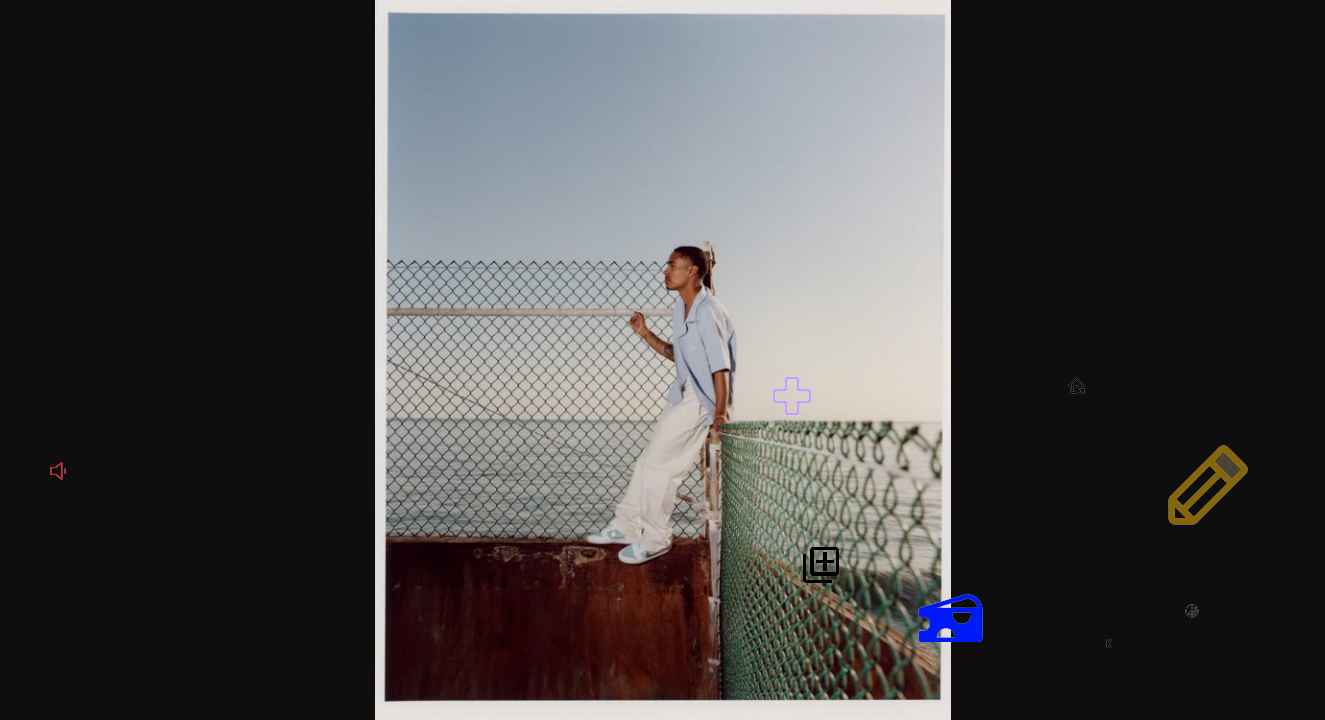  What do you see at coordinates (1192, 611) in the screenshot?
I see `toggle balance or harmony mode` at bounding box center [1192, 611].